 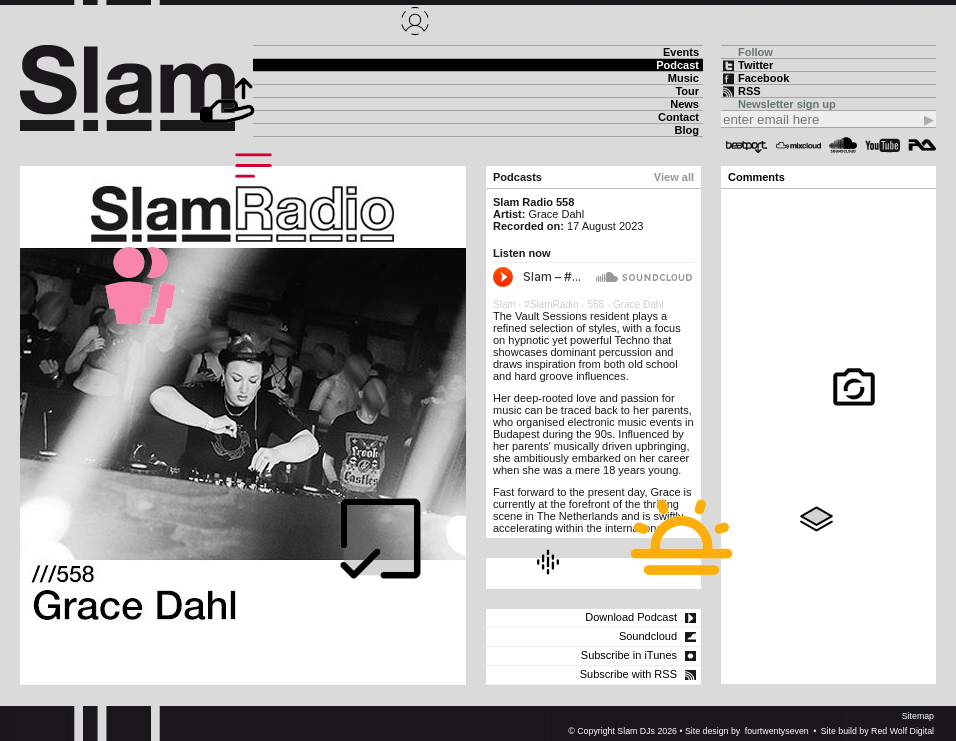 I want to click on upload or send a file, so click(x=229, y=103).